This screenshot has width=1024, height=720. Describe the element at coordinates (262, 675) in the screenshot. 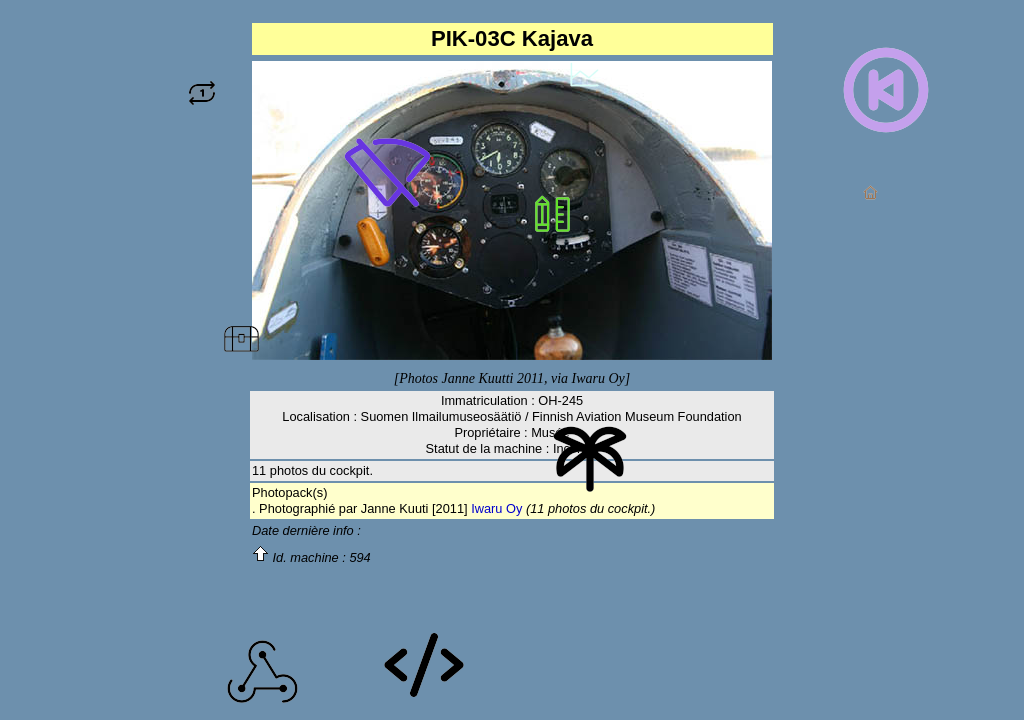

I see `configure webhook integrations` at that location.